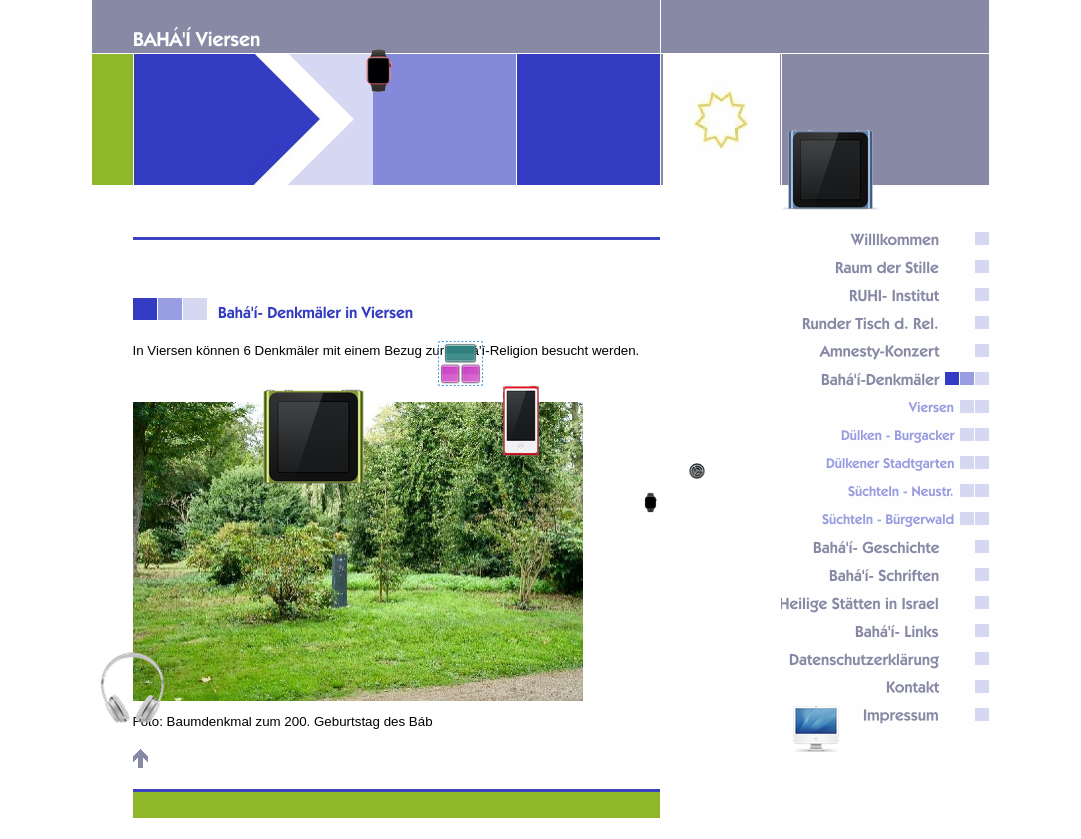 This screenshot has width=1081, height=839. Describe the element at coordinates (697, 471) in the screenshot. I see `open system preferences or settings` at that location.